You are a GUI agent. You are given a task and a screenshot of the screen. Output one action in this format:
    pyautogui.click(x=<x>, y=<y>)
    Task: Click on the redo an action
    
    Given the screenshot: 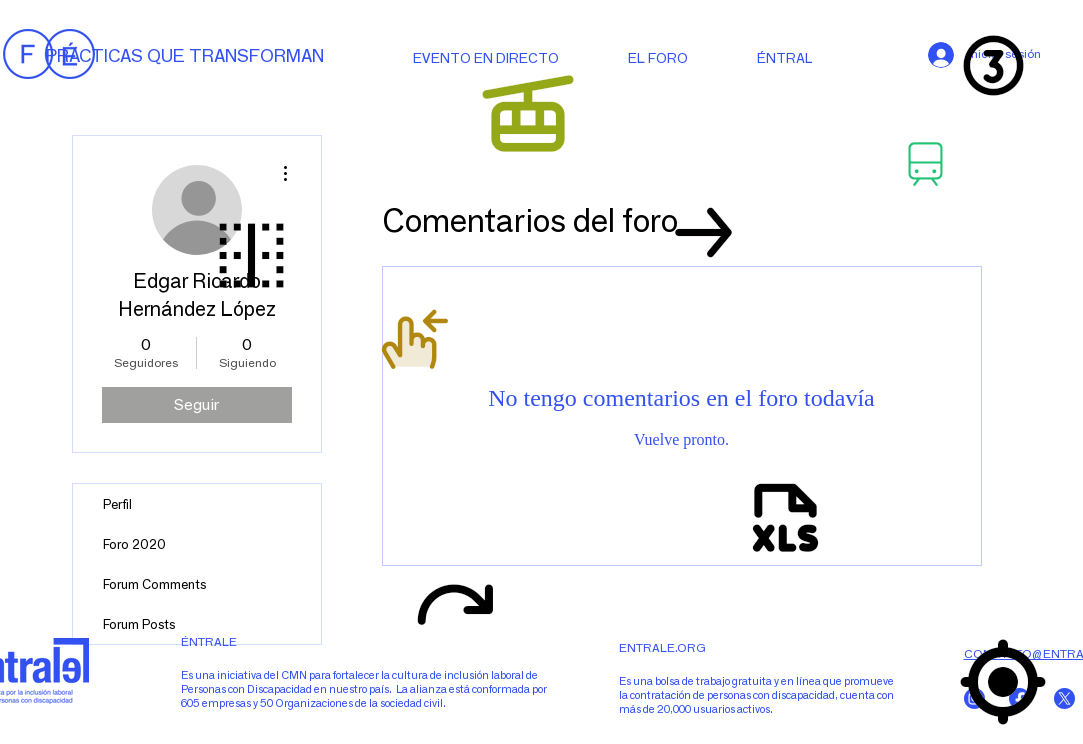 What is the action you would take?
    pyautogui.click(x=454, y=602)
    